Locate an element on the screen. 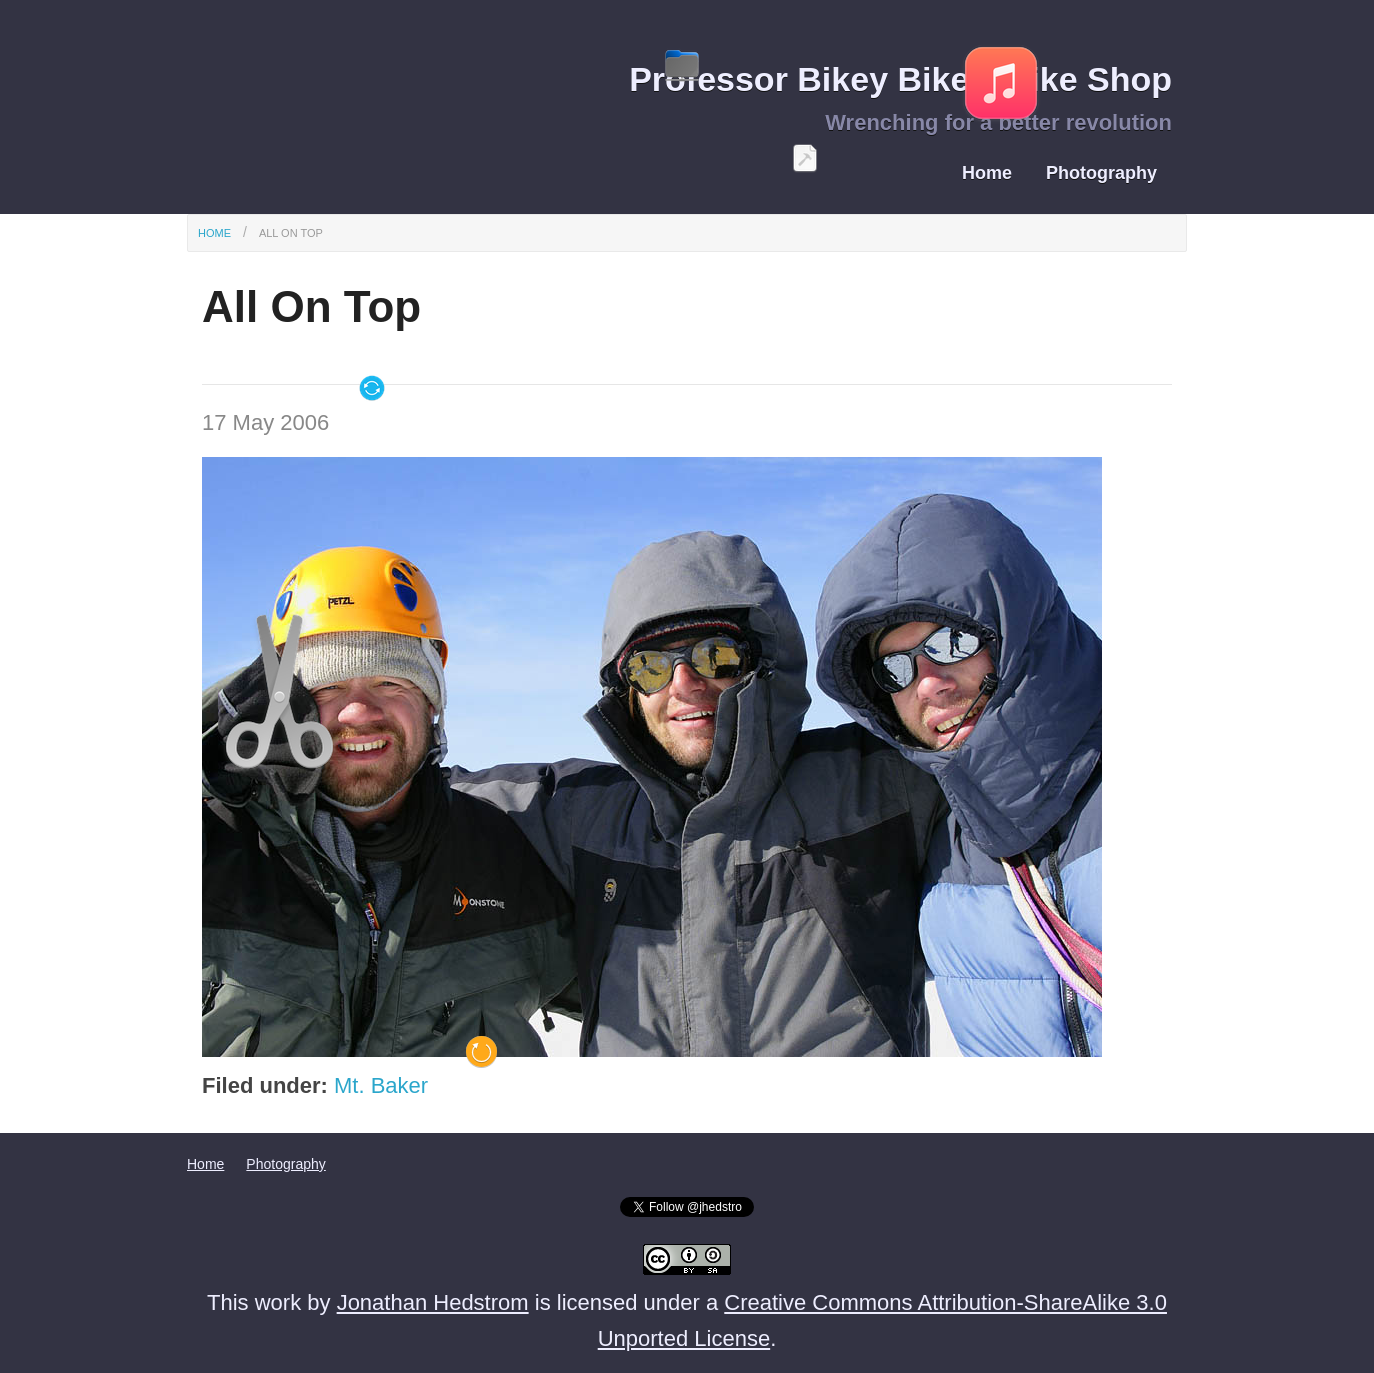 The image size is (1374, 1373). a makefile or build configuration file is located at coordinates (805, 158).